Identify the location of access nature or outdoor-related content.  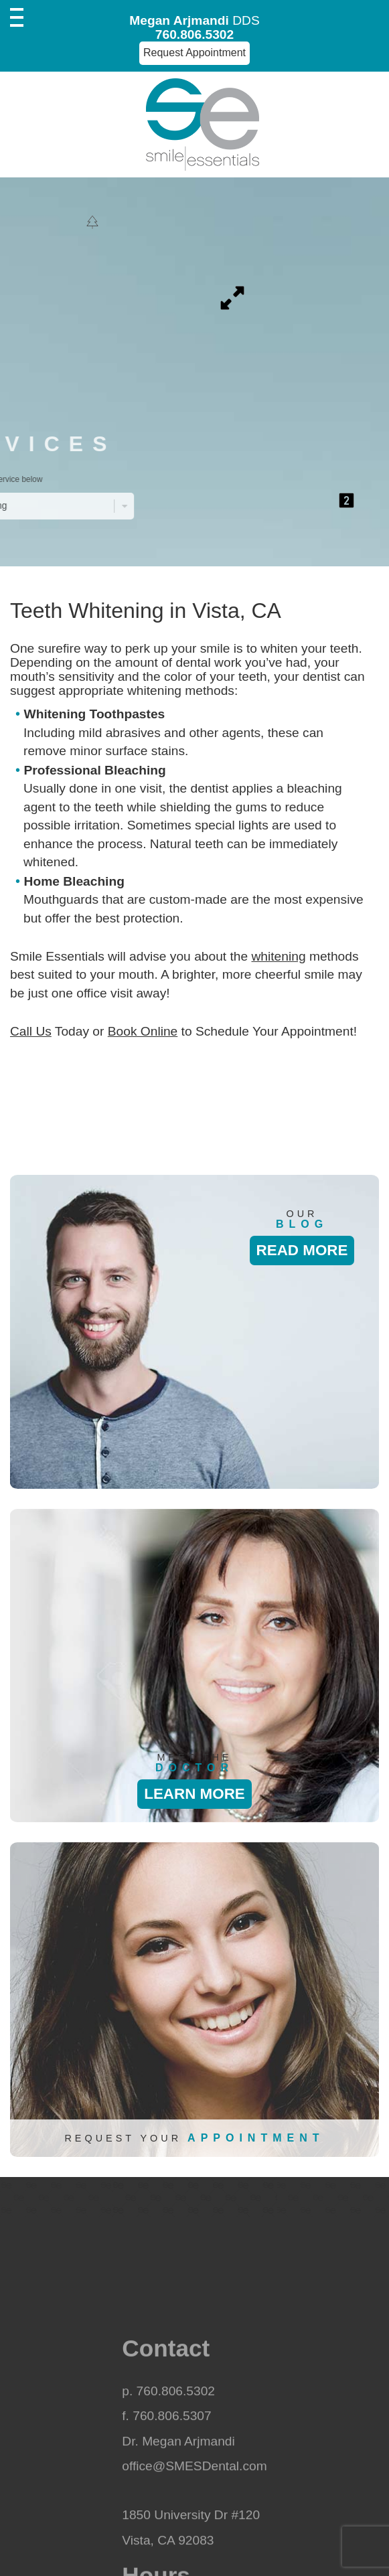
(92, 222).